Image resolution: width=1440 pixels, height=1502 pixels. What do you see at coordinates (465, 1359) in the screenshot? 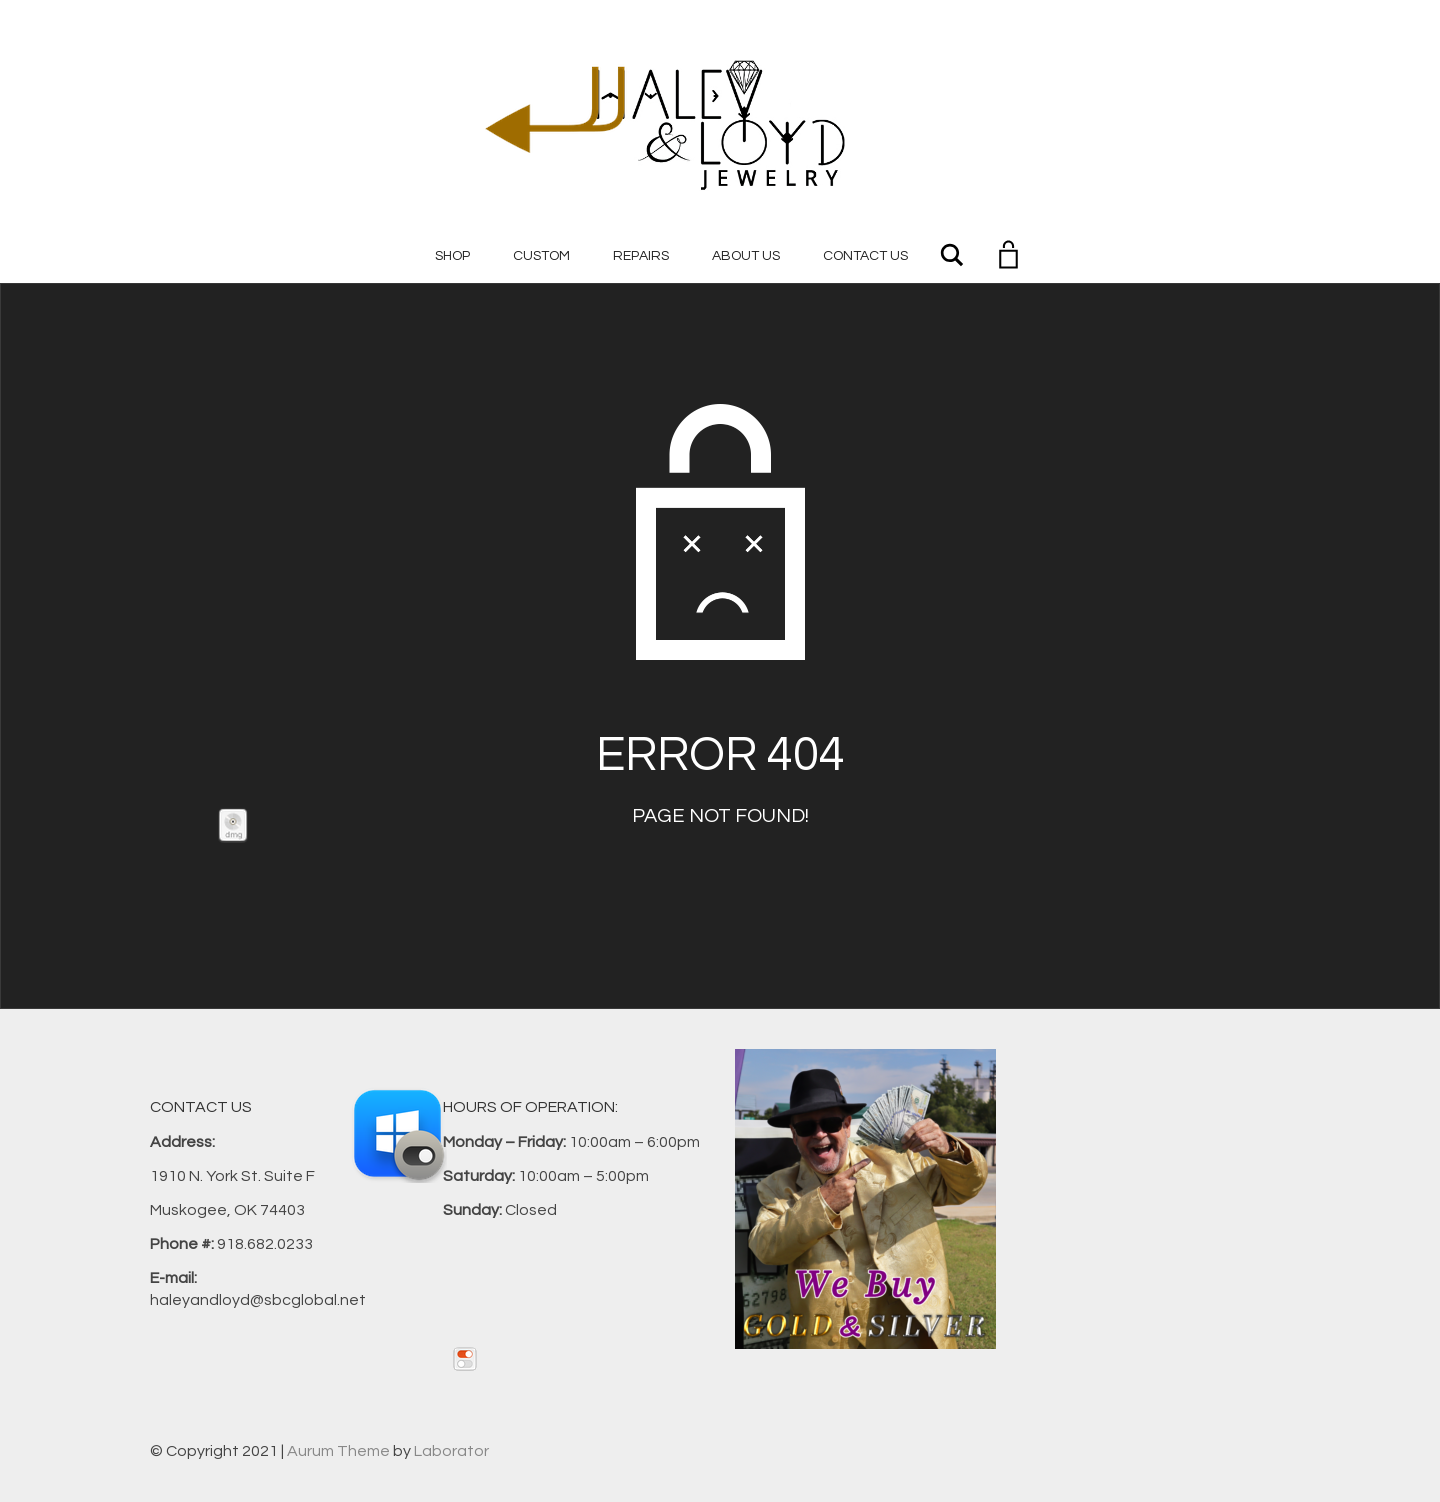
I see `open system tweaks or settings customization` at bounding box center [465, 1359].